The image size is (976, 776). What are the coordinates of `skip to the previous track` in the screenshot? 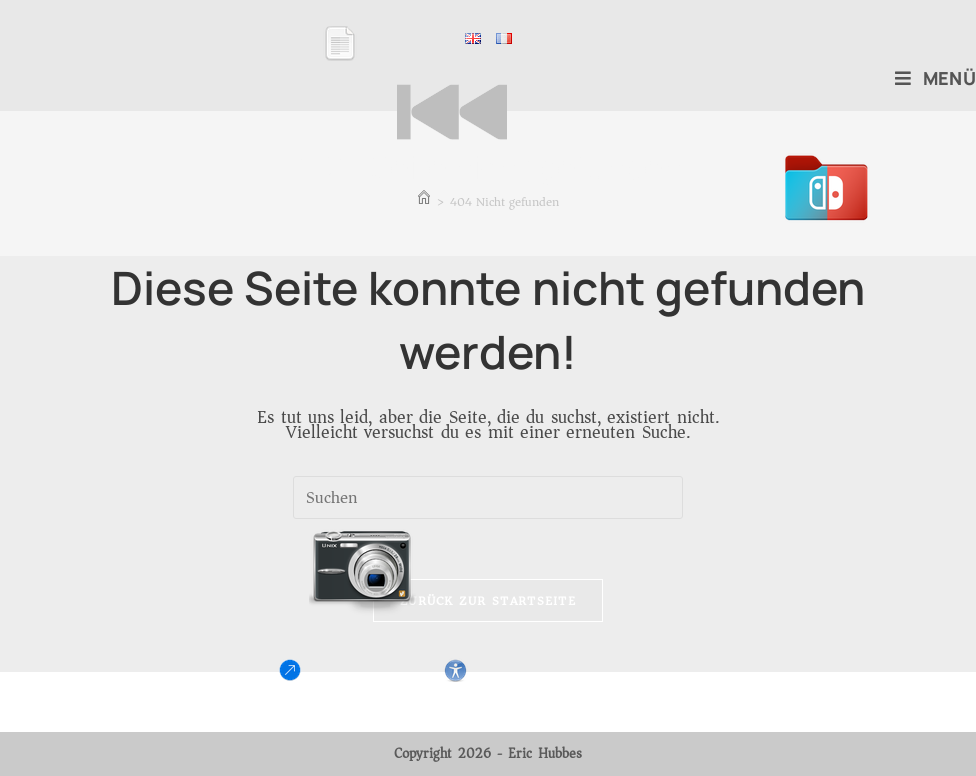 It's located at (452, 112).